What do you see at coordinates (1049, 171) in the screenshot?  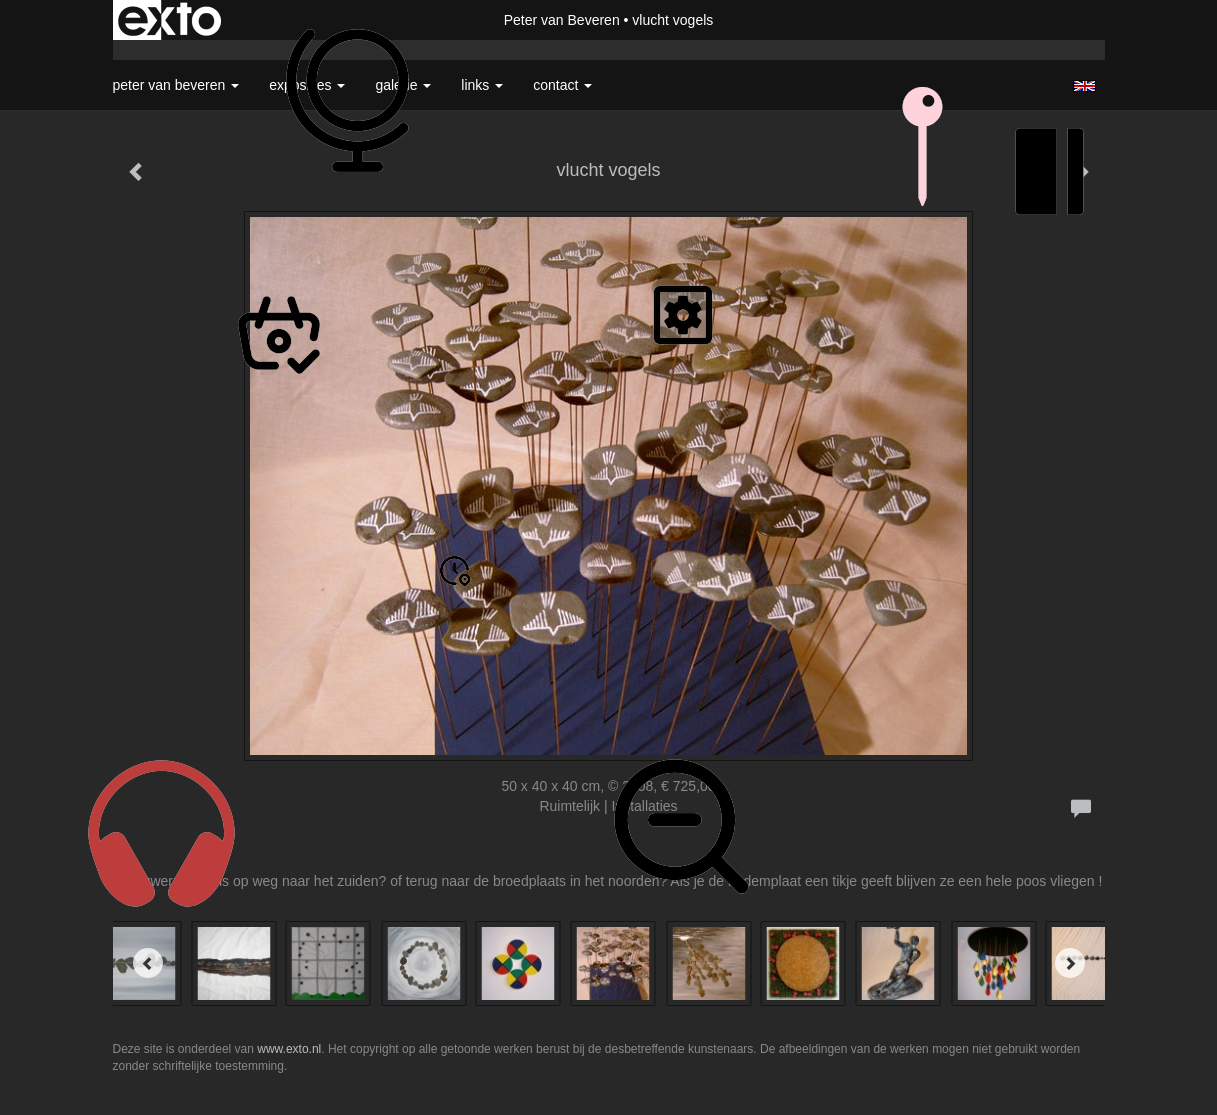 I see `open your journal or diary` at bounding box center [1049, 171].